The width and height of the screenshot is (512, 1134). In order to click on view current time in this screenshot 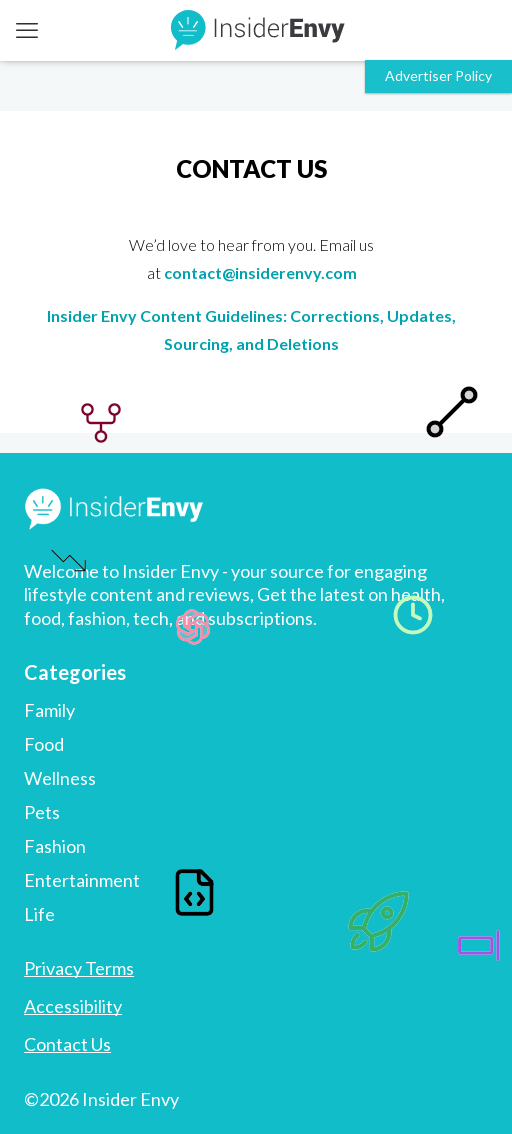, I will do `click(413, 615)`.